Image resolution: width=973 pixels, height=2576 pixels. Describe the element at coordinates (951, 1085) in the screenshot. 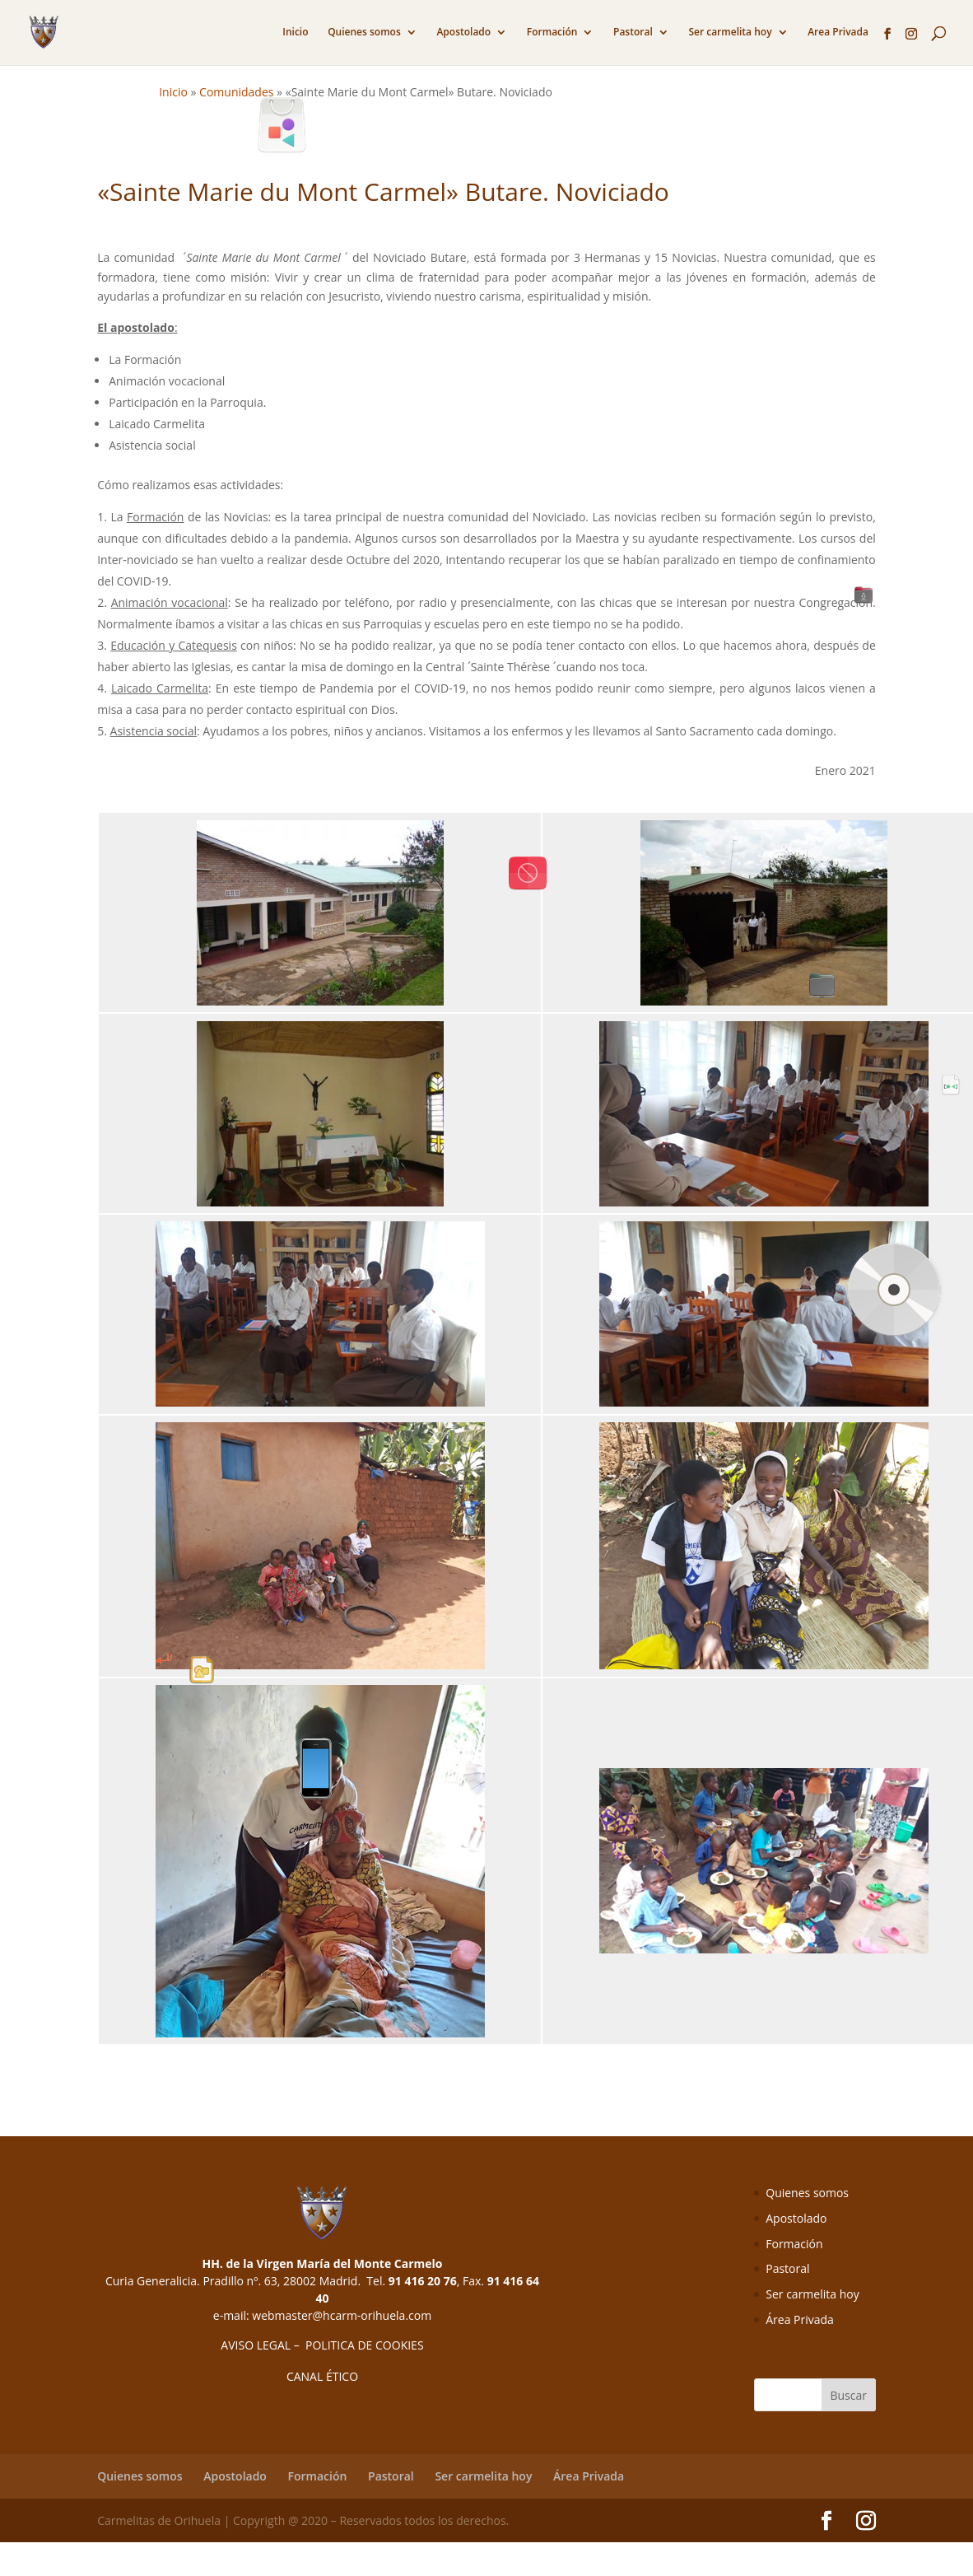

I see `a systemd unit configuration file` at that location.